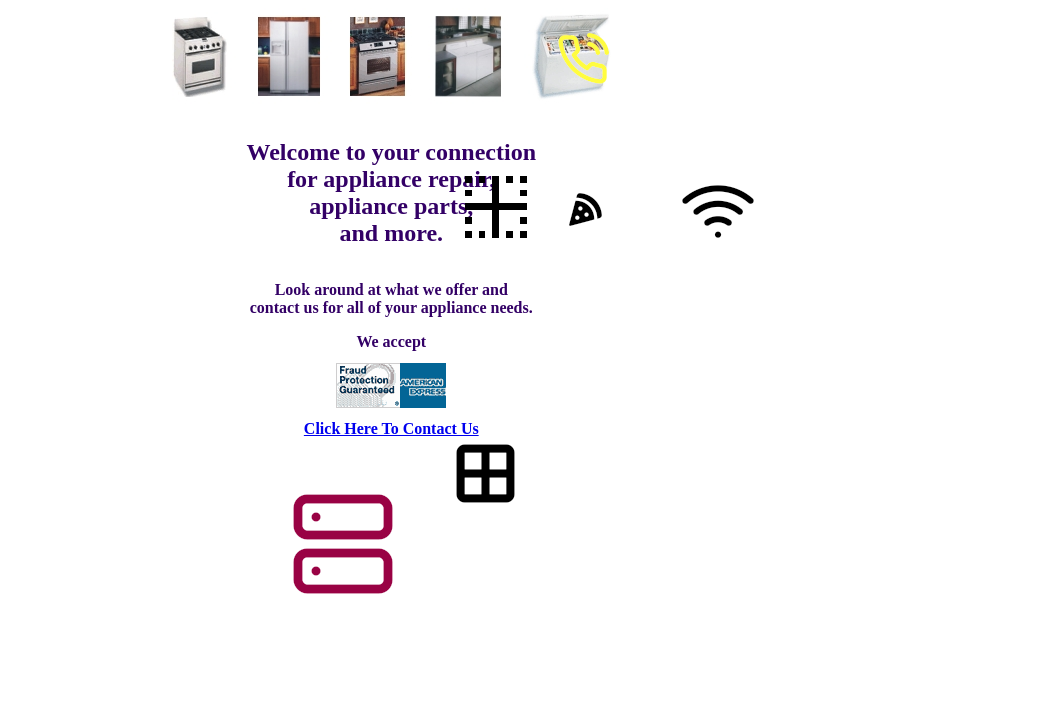  What do you see at coordinates (585, 209) in the screenshot?
I see `browse food delivery options` at bounding box center [585, 209].